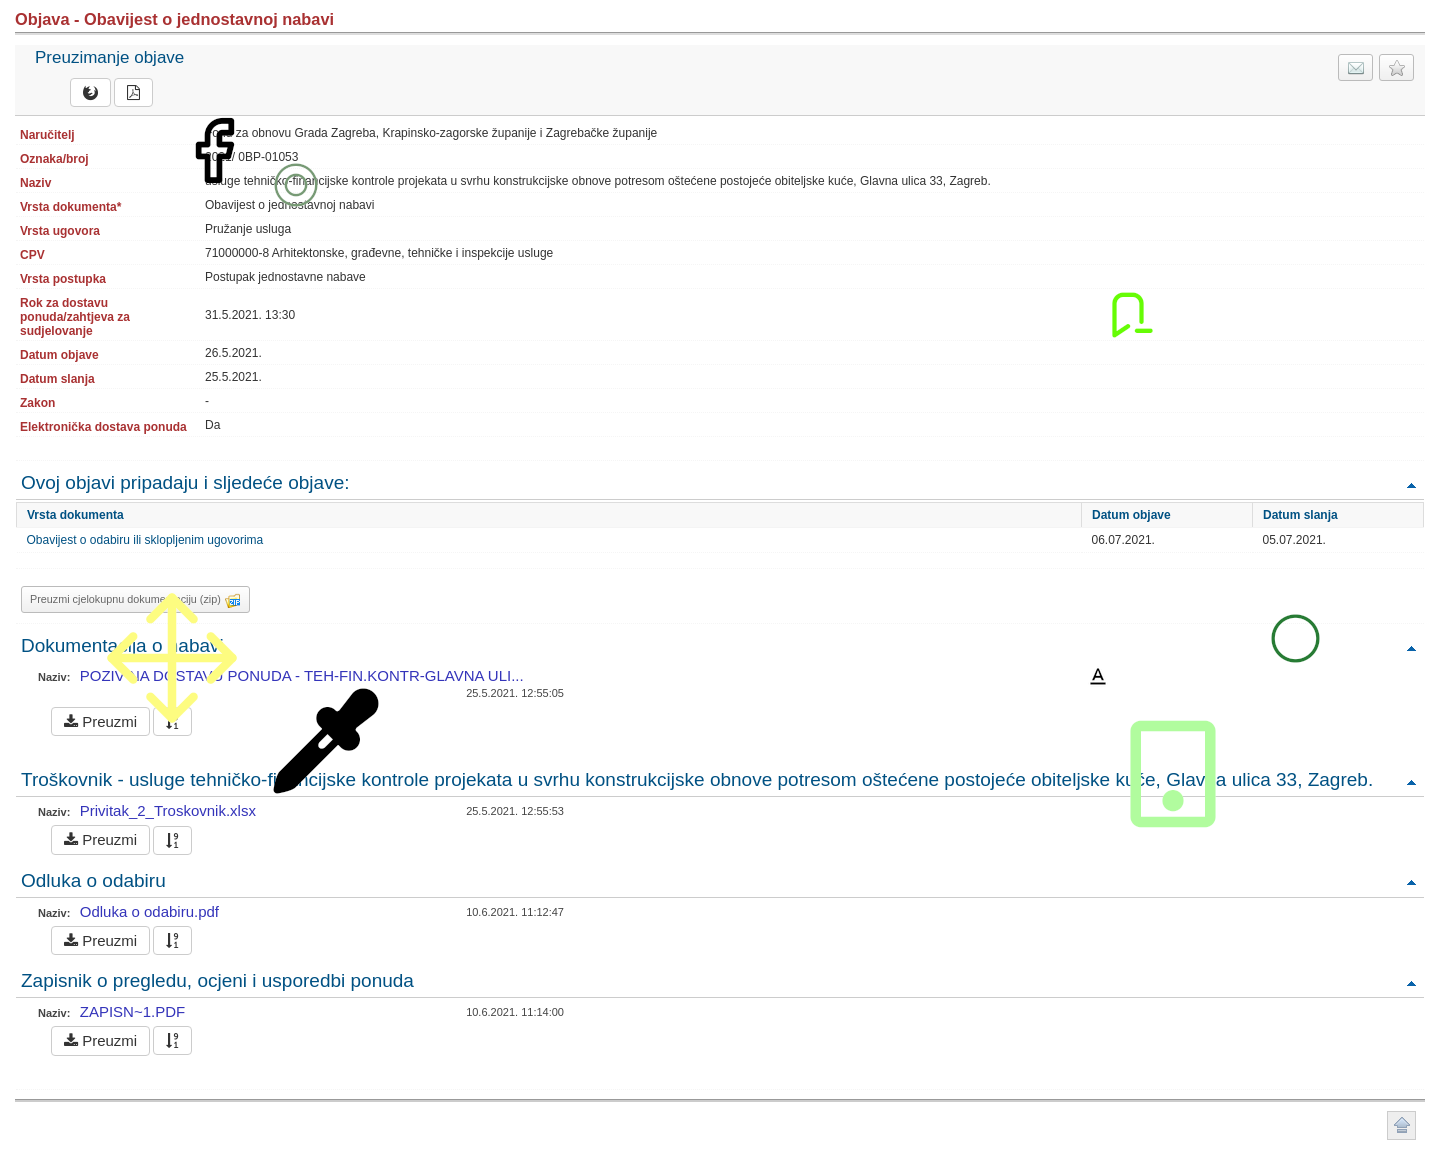  Describe the element at coordinates (1173, 774) in the screenshot. I see `switch to tablet view` at that location.